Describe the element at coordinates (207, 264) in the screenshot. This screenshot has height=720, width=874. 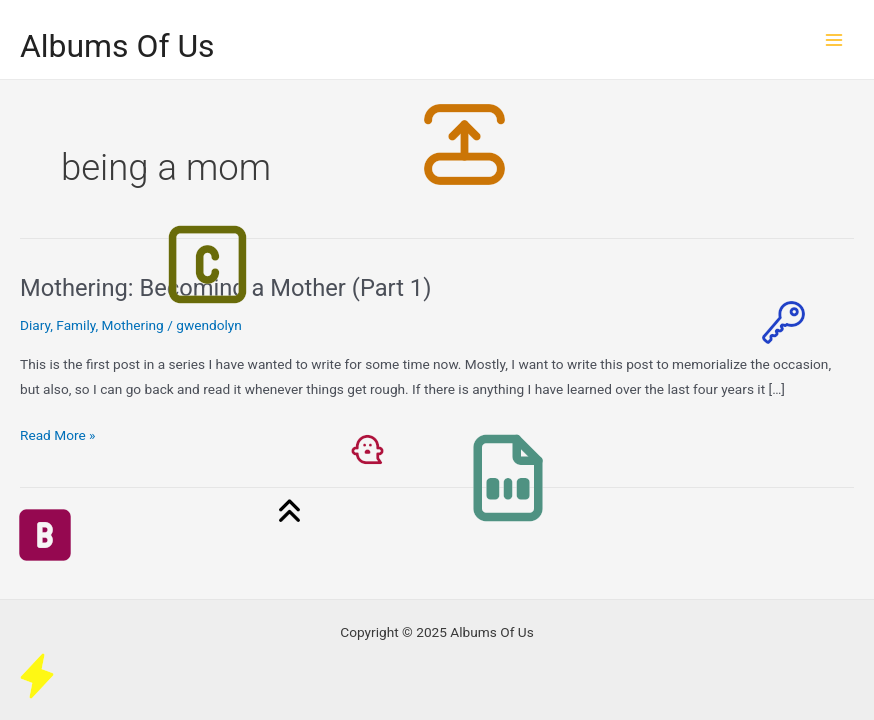
I see `indicates a "C" grade or rating` at that location.